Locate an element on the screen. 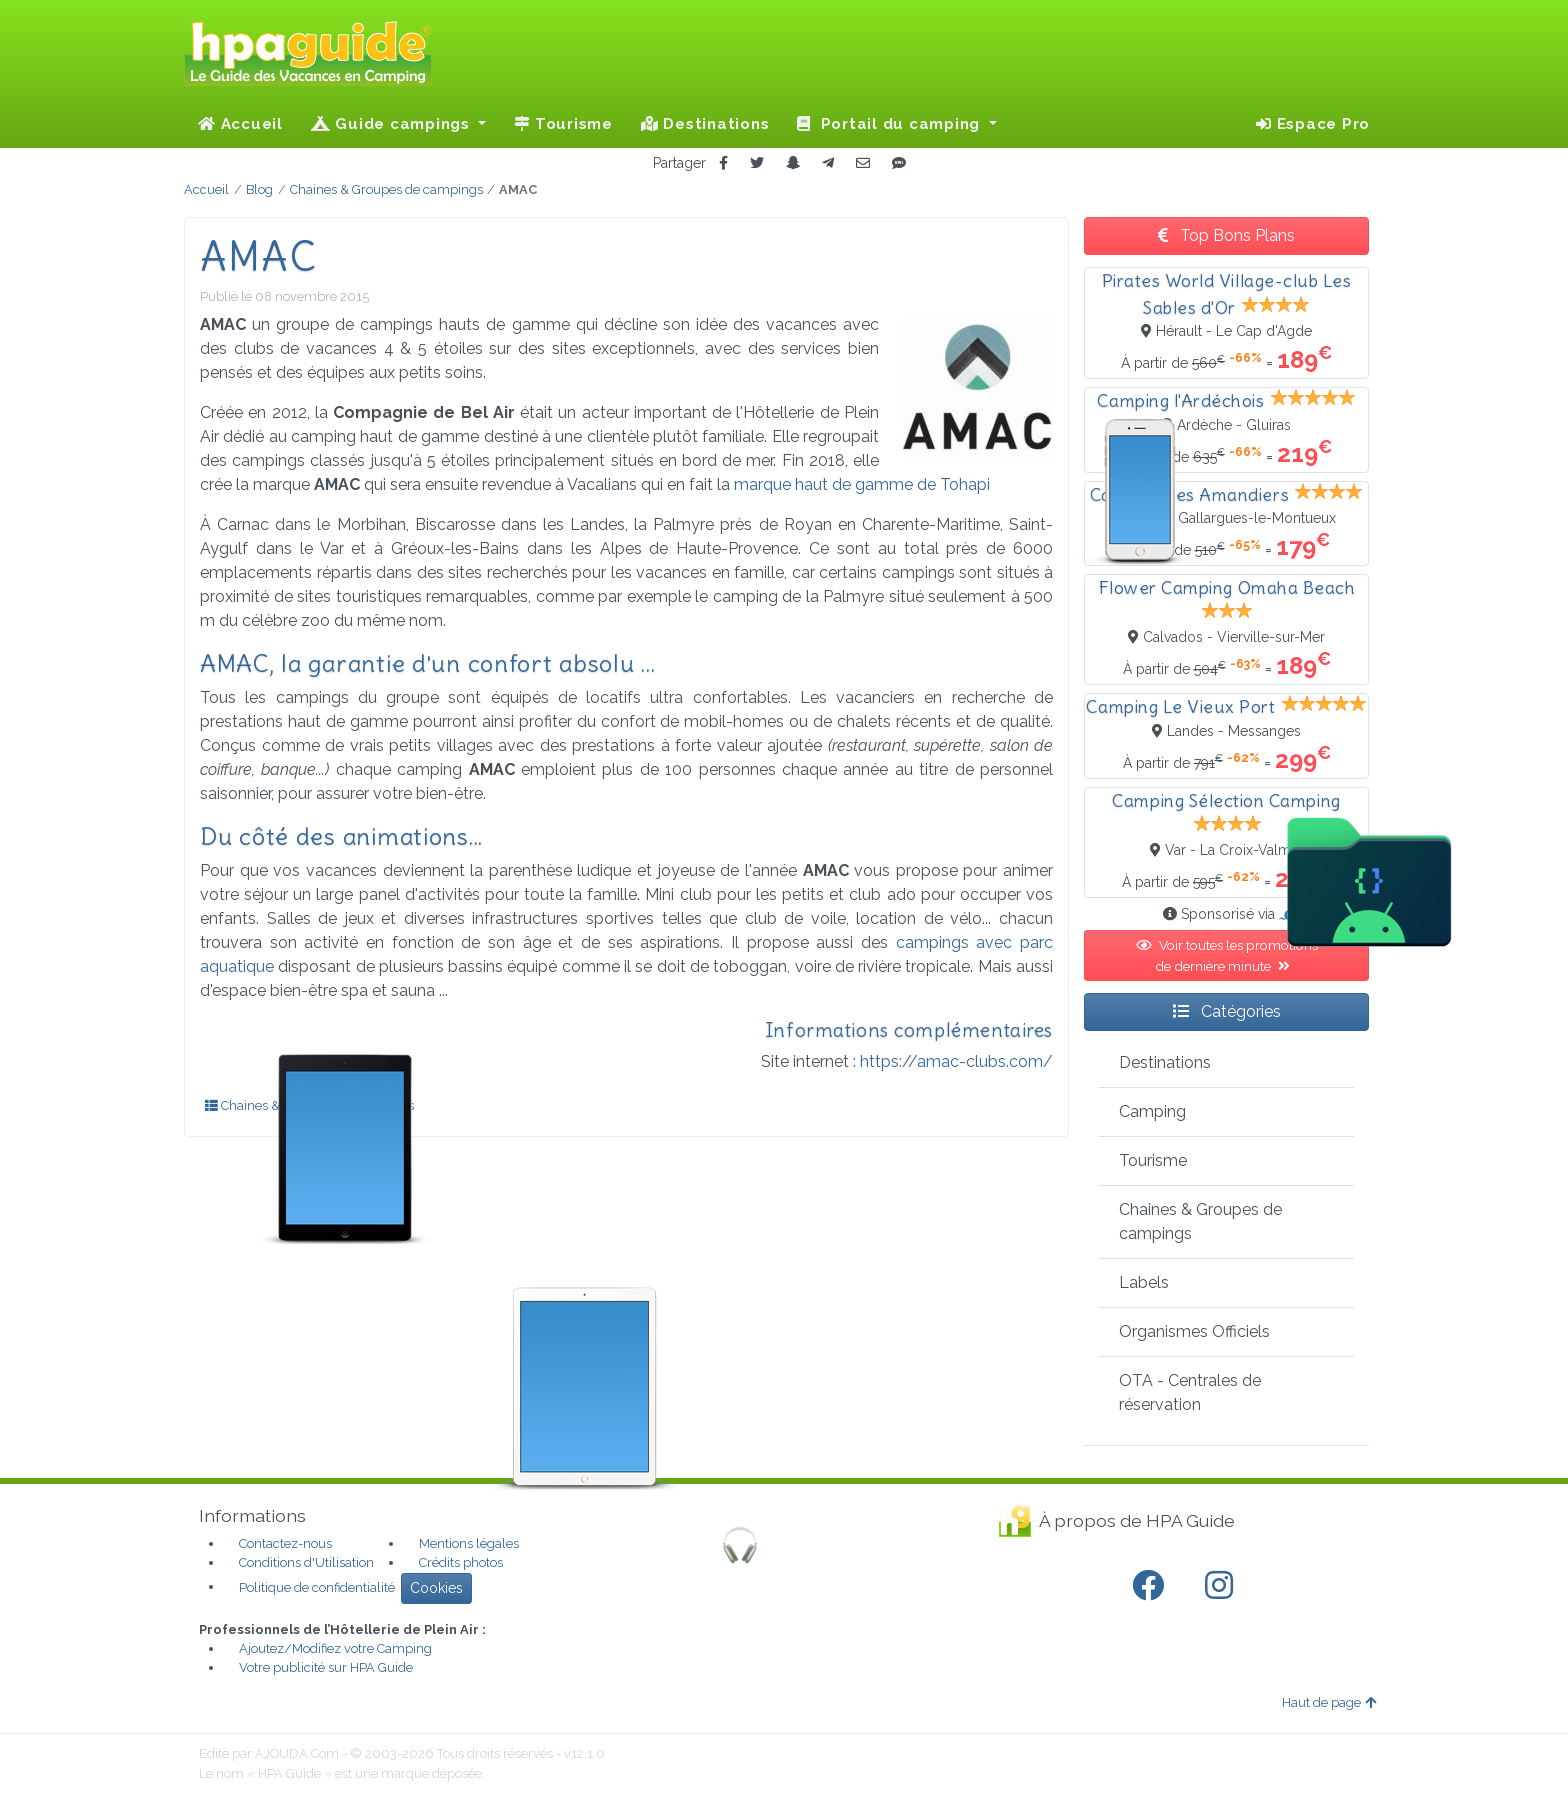 The height and width of the screenshot is (1793, 1568). view connected iPad Pro device is located at coordinates (584, 1387).